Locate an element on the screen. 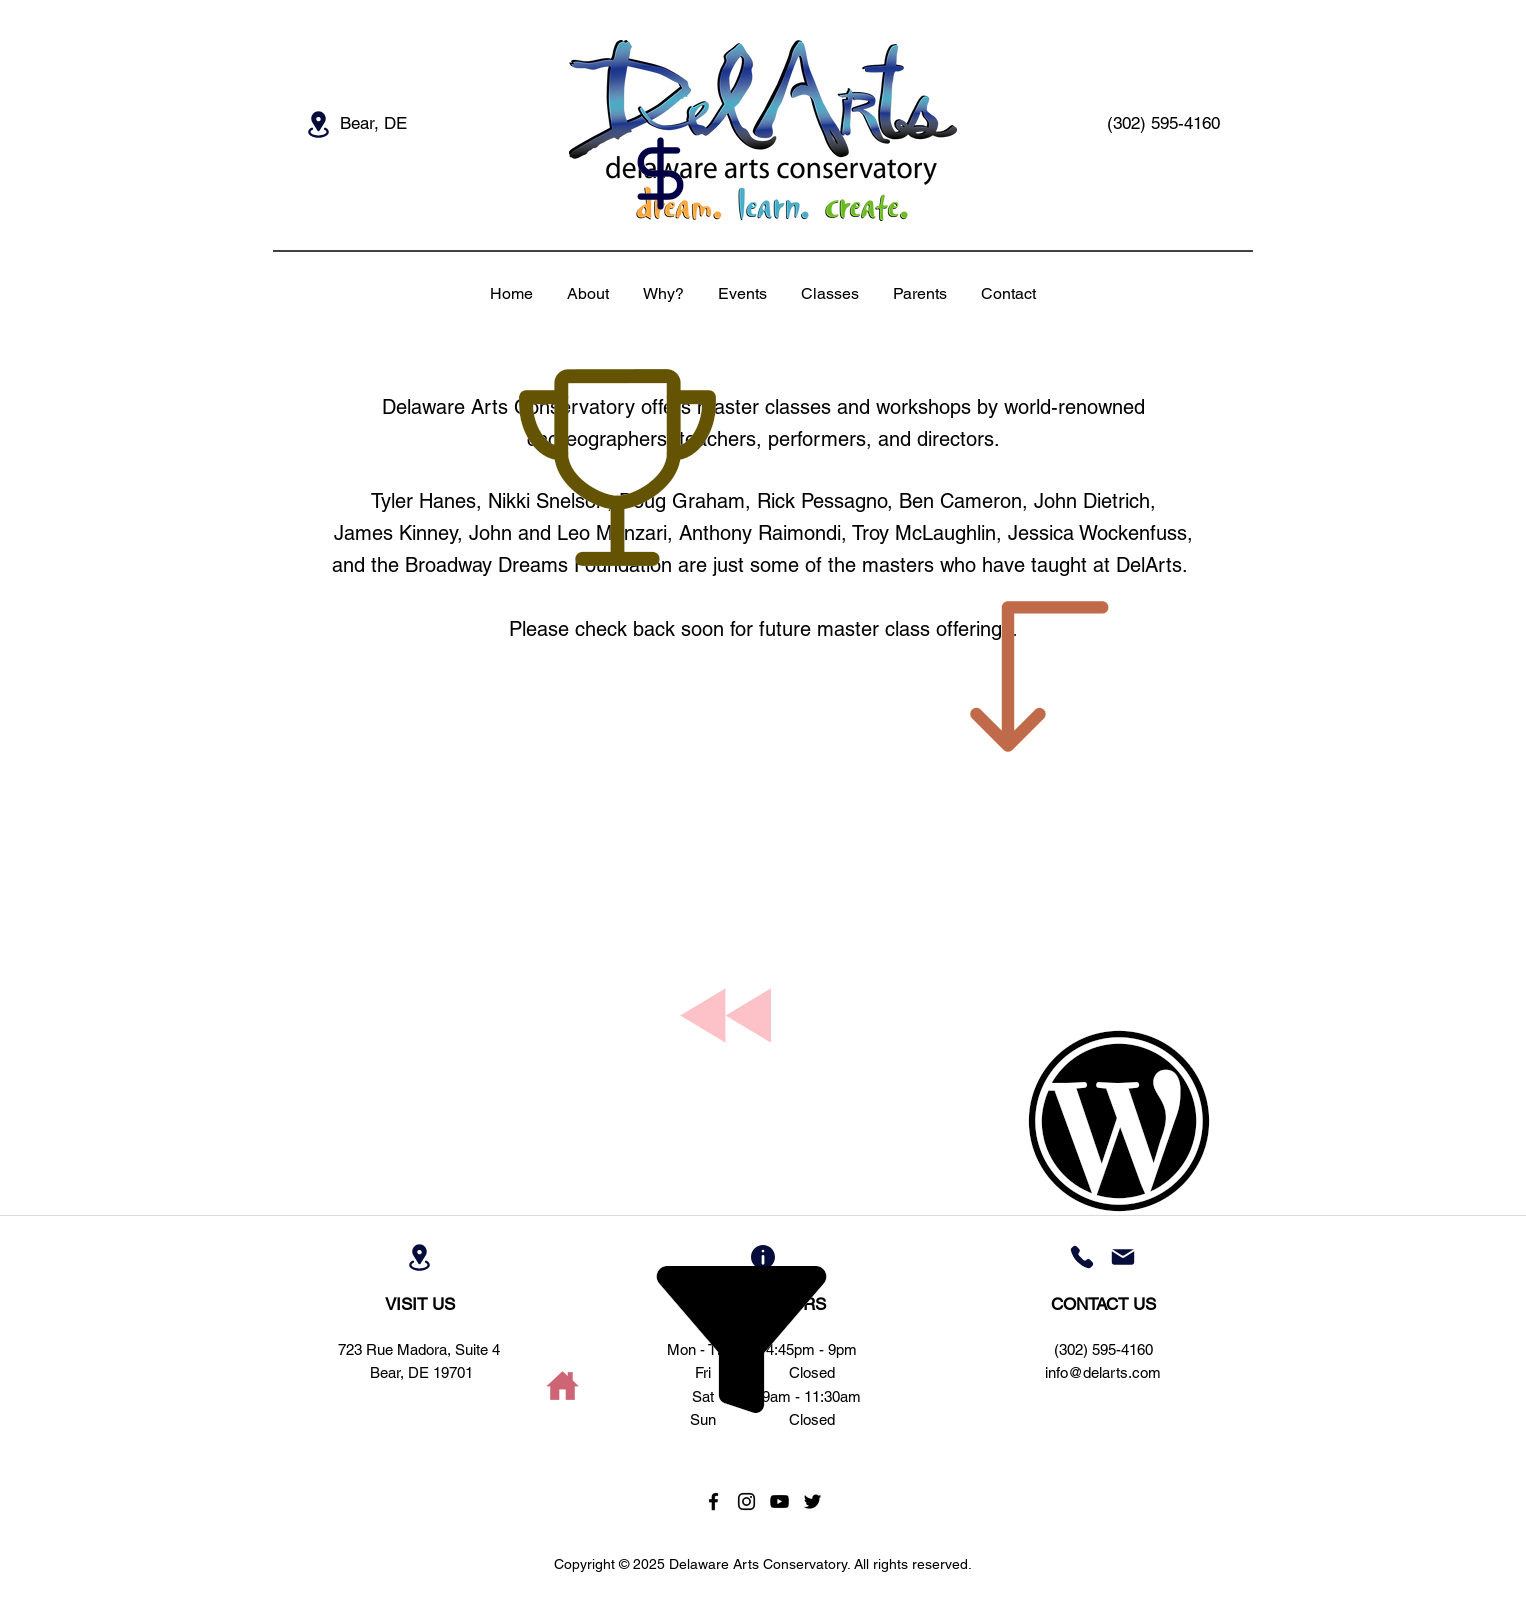 This screenshot has height=1619, width=1526. view account balance or financial information is located at coordinates (660, 173).